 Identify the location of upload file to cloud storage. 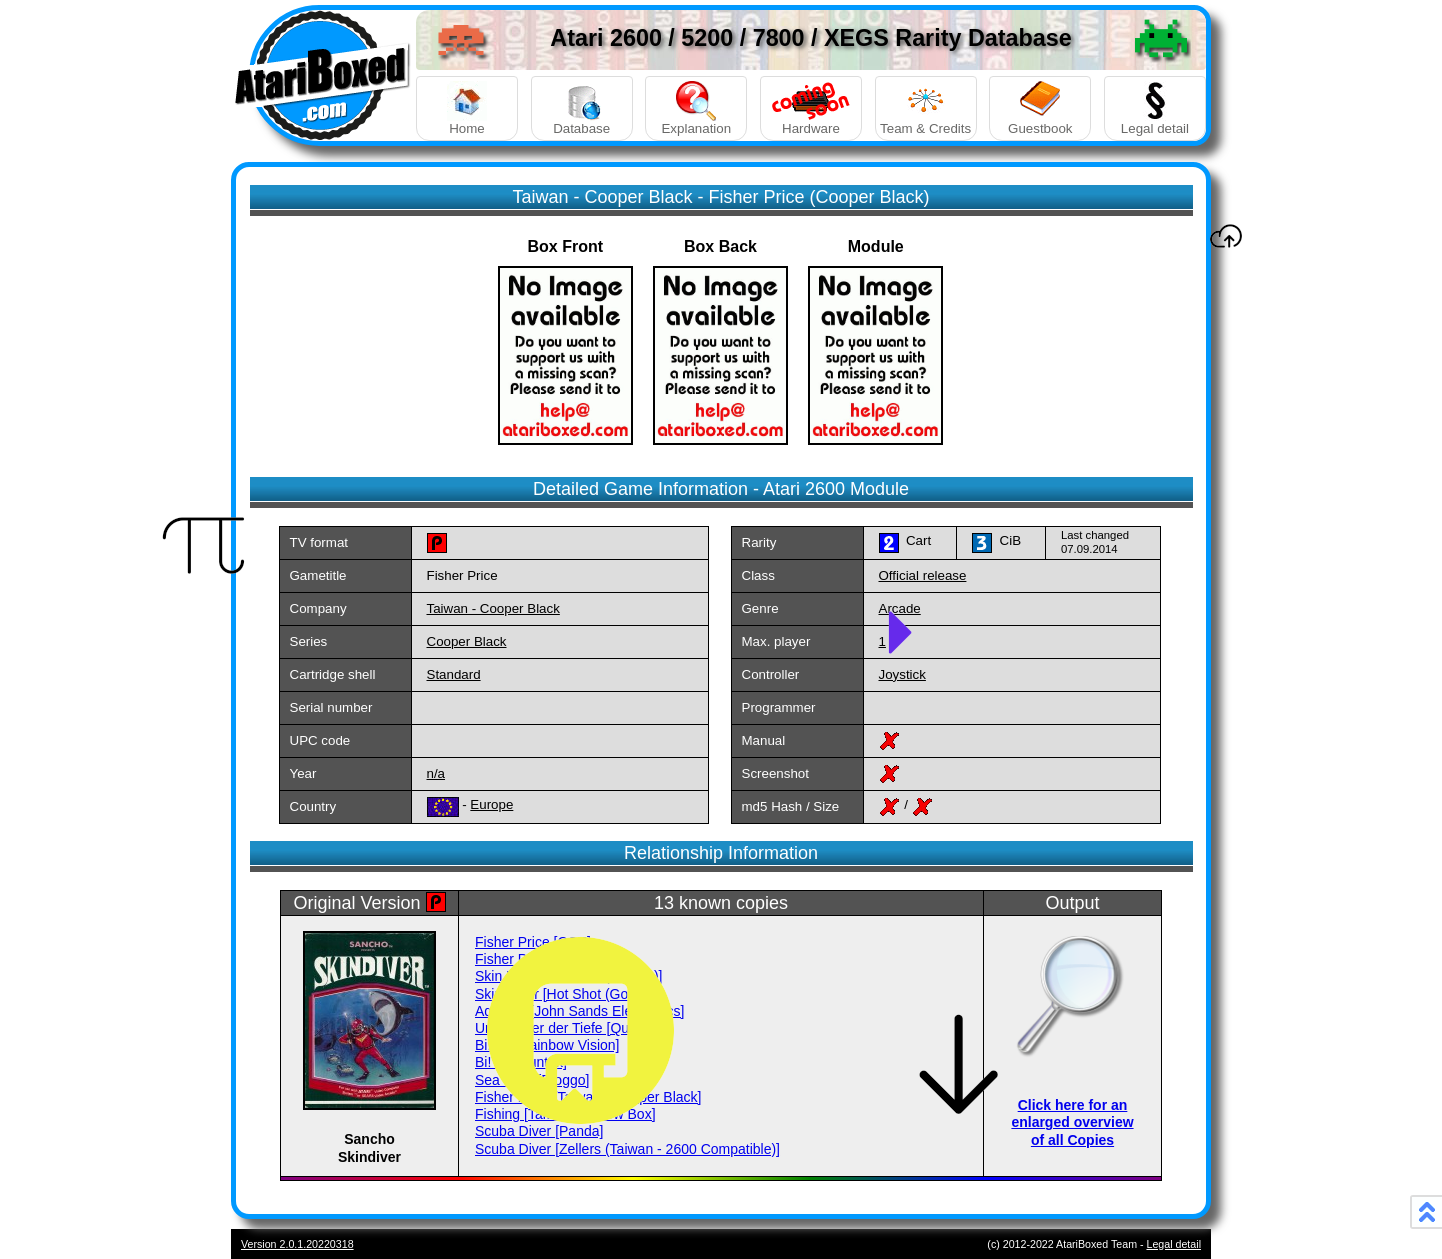
(1226, 236).